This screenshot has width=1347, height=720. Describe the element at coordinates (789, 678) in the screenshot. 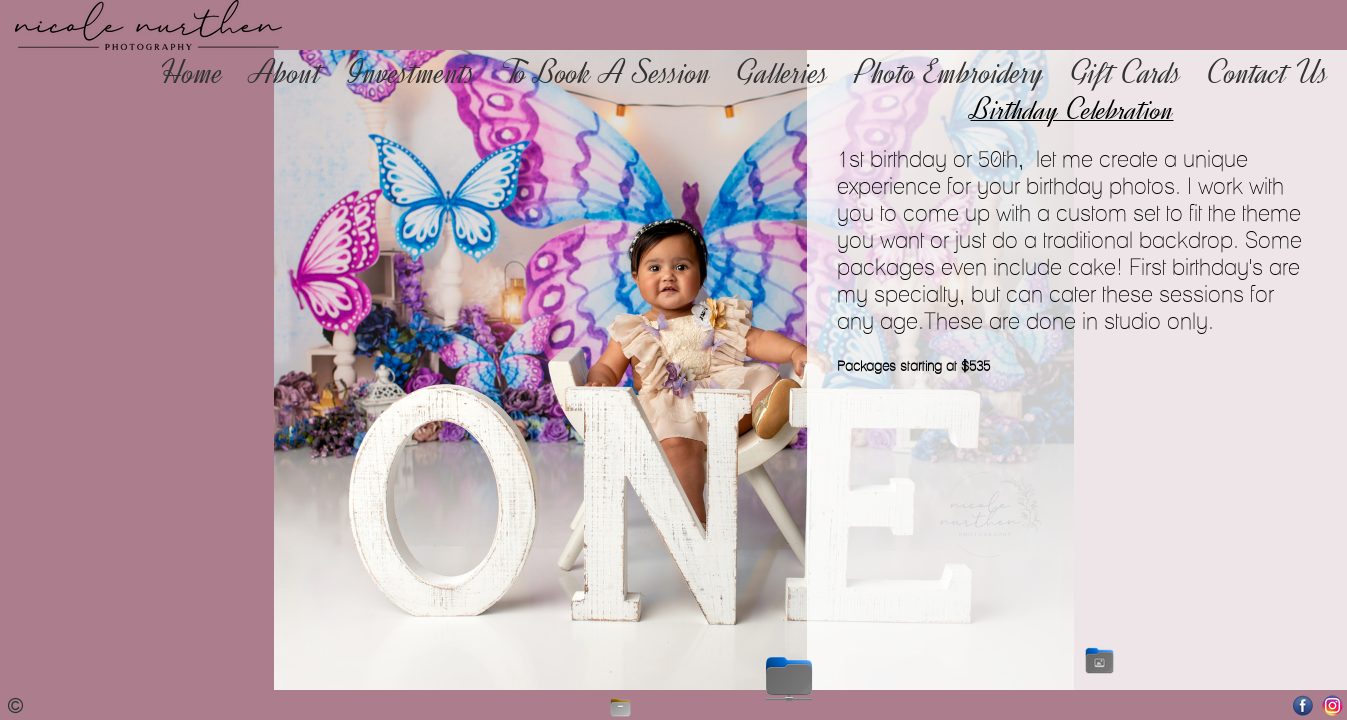

I see `access a remote or network folder` at that location.